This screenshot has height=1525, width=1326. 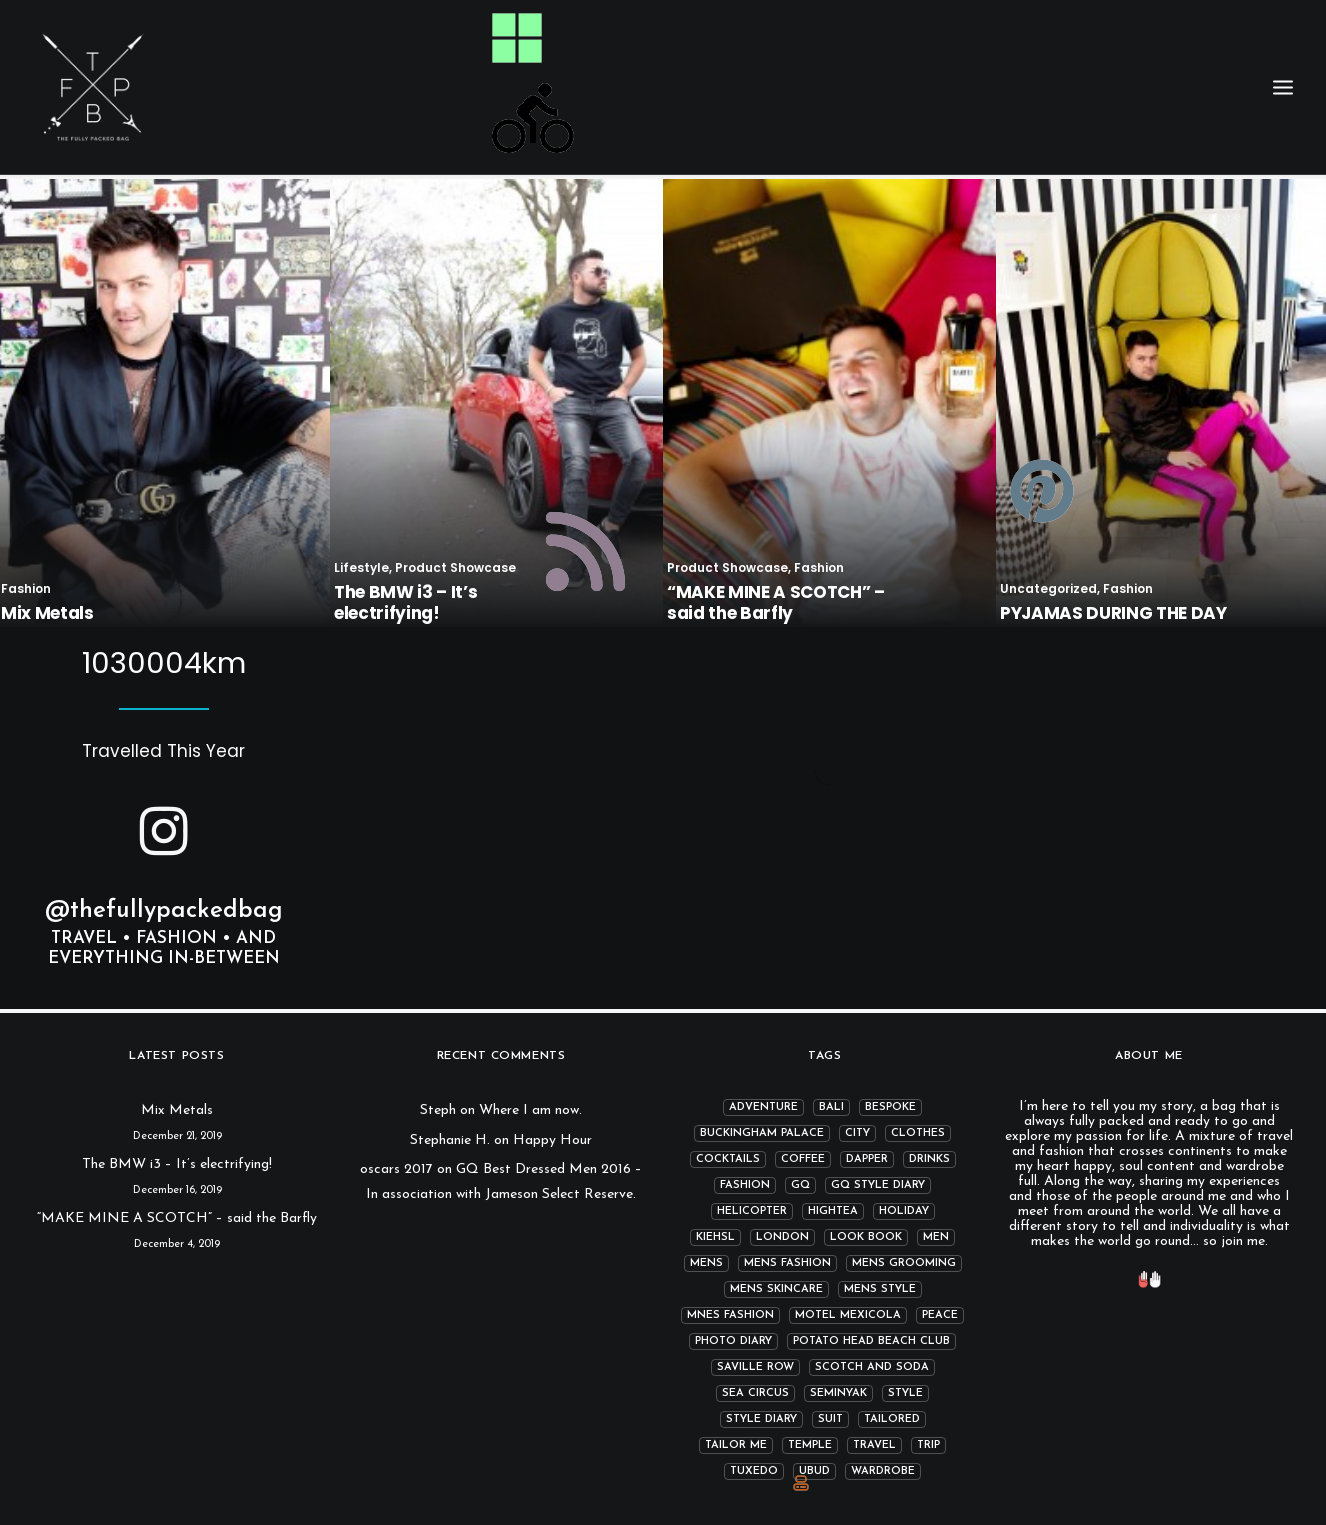 I want to click on open Pinterest app, so click(x=1042, y=491).